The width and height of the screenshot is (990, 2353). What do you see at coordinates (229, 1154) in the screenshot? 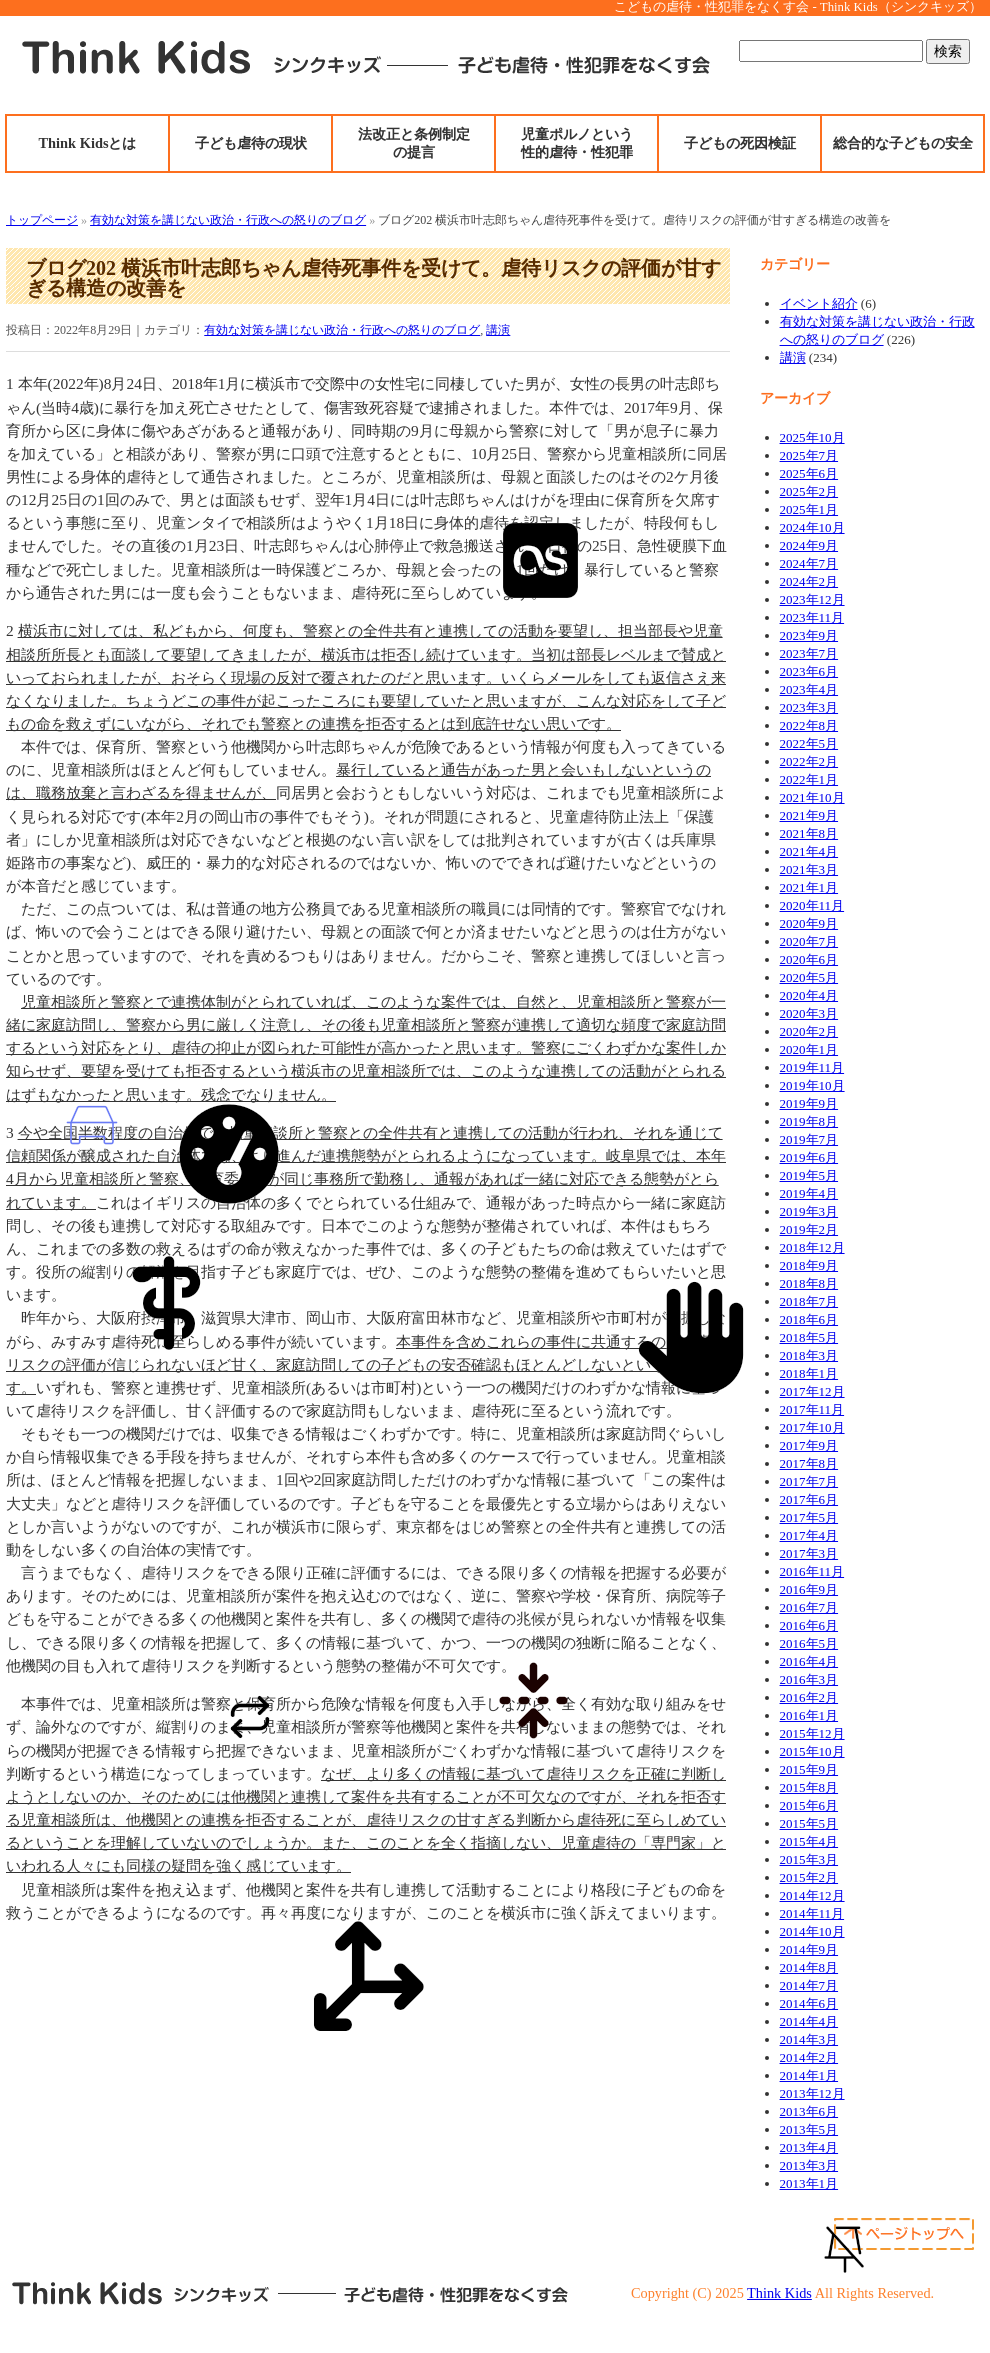
I see `view performance or speed metrics` at bounding box center [229, 1154].